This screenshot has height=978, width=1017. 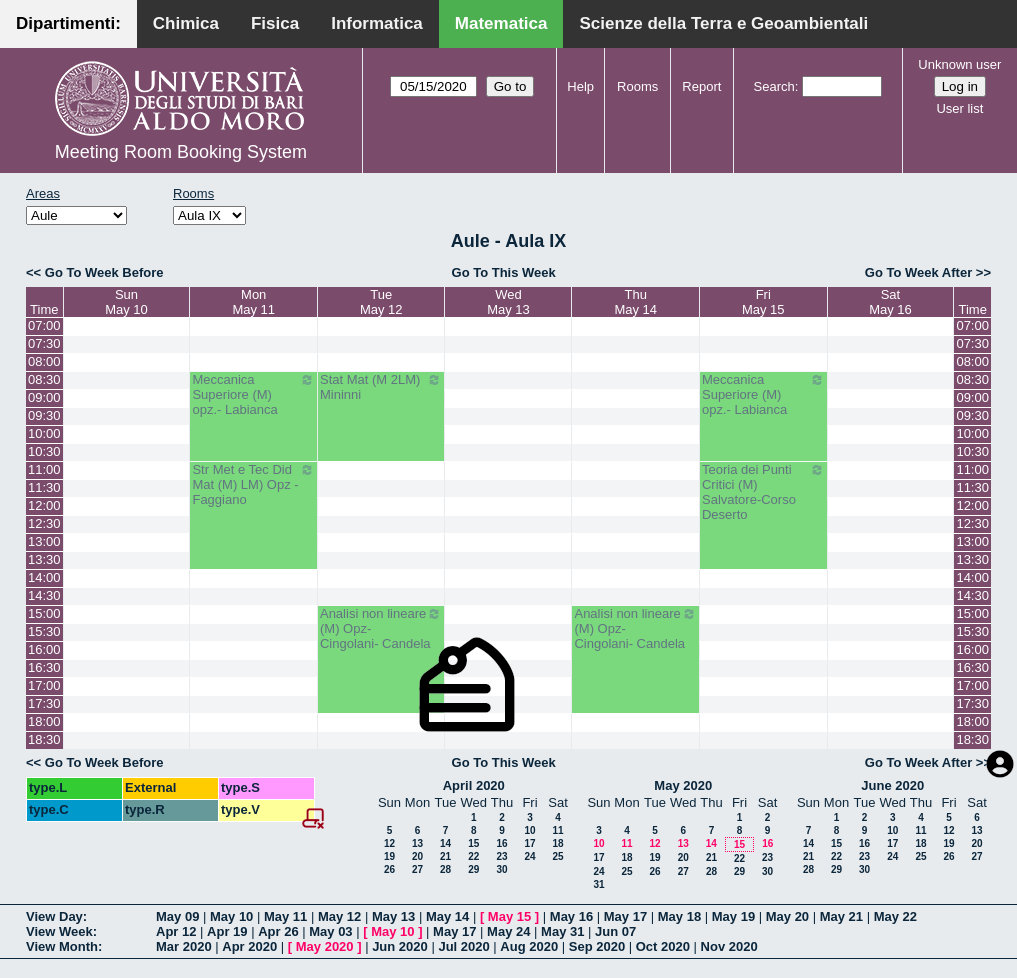 What do you see at coordinates (313, 818) in the screenshot?
I see `remove or delete a script` at bounding box center [313, 818].